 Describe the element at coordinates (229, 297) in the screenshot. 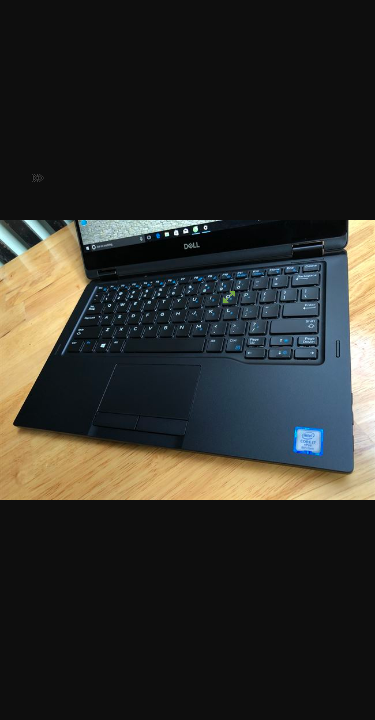

I see `expand to full screen` at that location.